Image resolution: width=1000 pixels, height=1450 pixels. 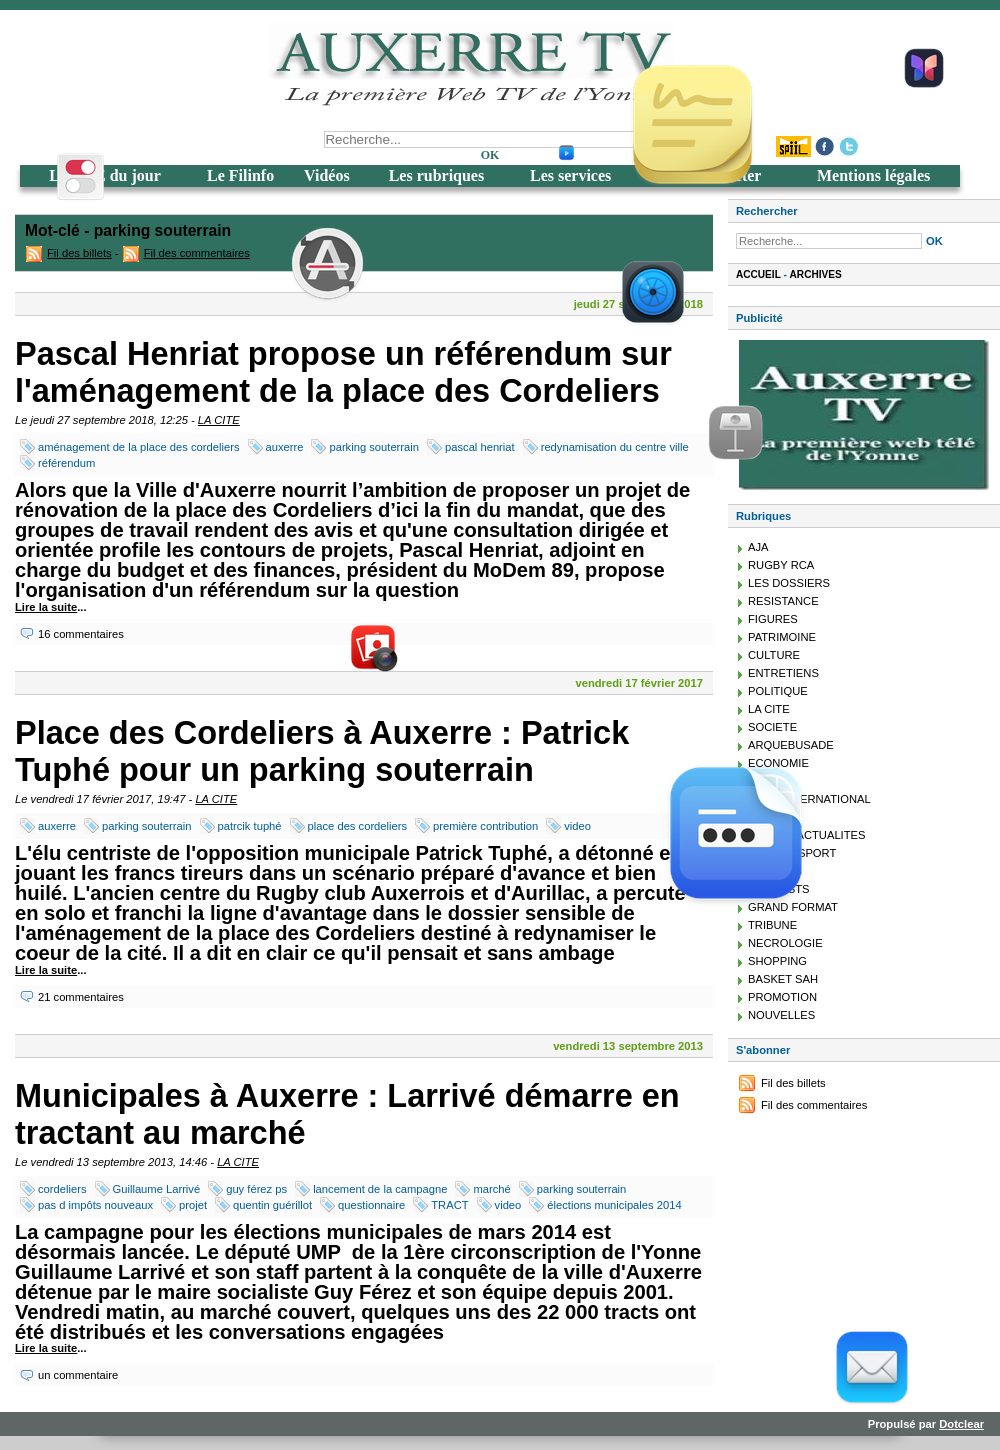 I want to click on open the software updater application, so click(x=327, y=263).